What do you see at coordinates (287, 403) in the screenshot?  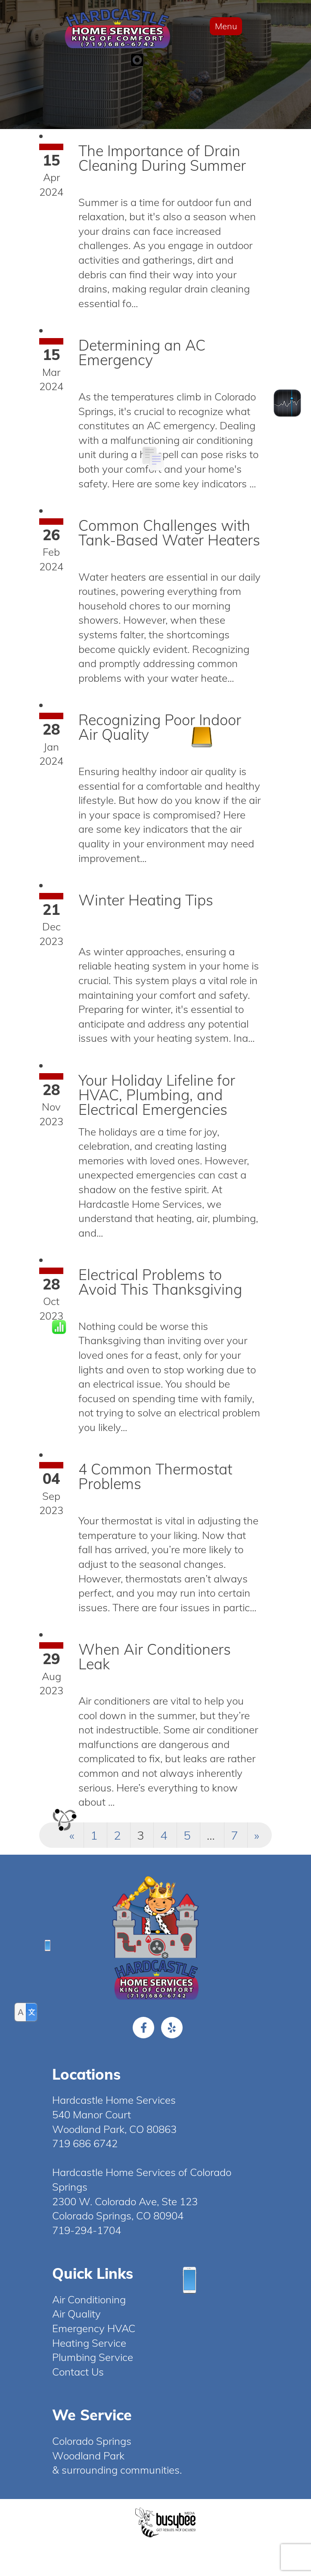 I see `open the stocks app to view market data` at bounding box center [287, 403].